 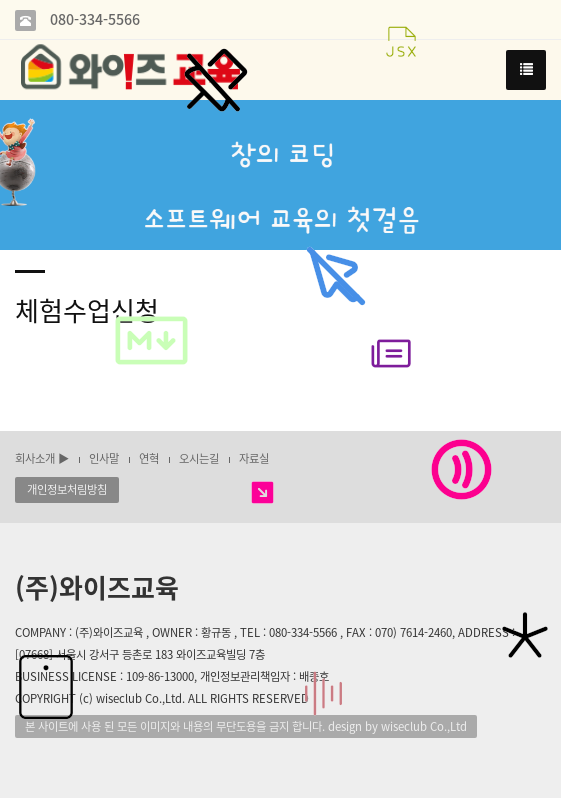 What do you see at coordinates (461, 469) in the screenshot?
I see `tap to pay with contactless payment` at bounding box center [461, 469].